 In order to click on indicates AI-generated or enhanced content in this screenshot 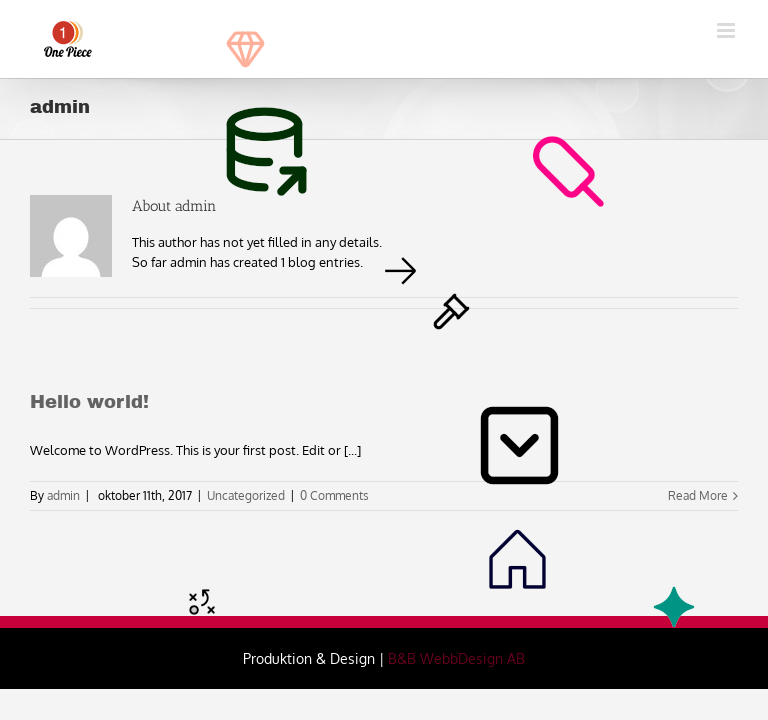, I will do `click(674, 607)`.